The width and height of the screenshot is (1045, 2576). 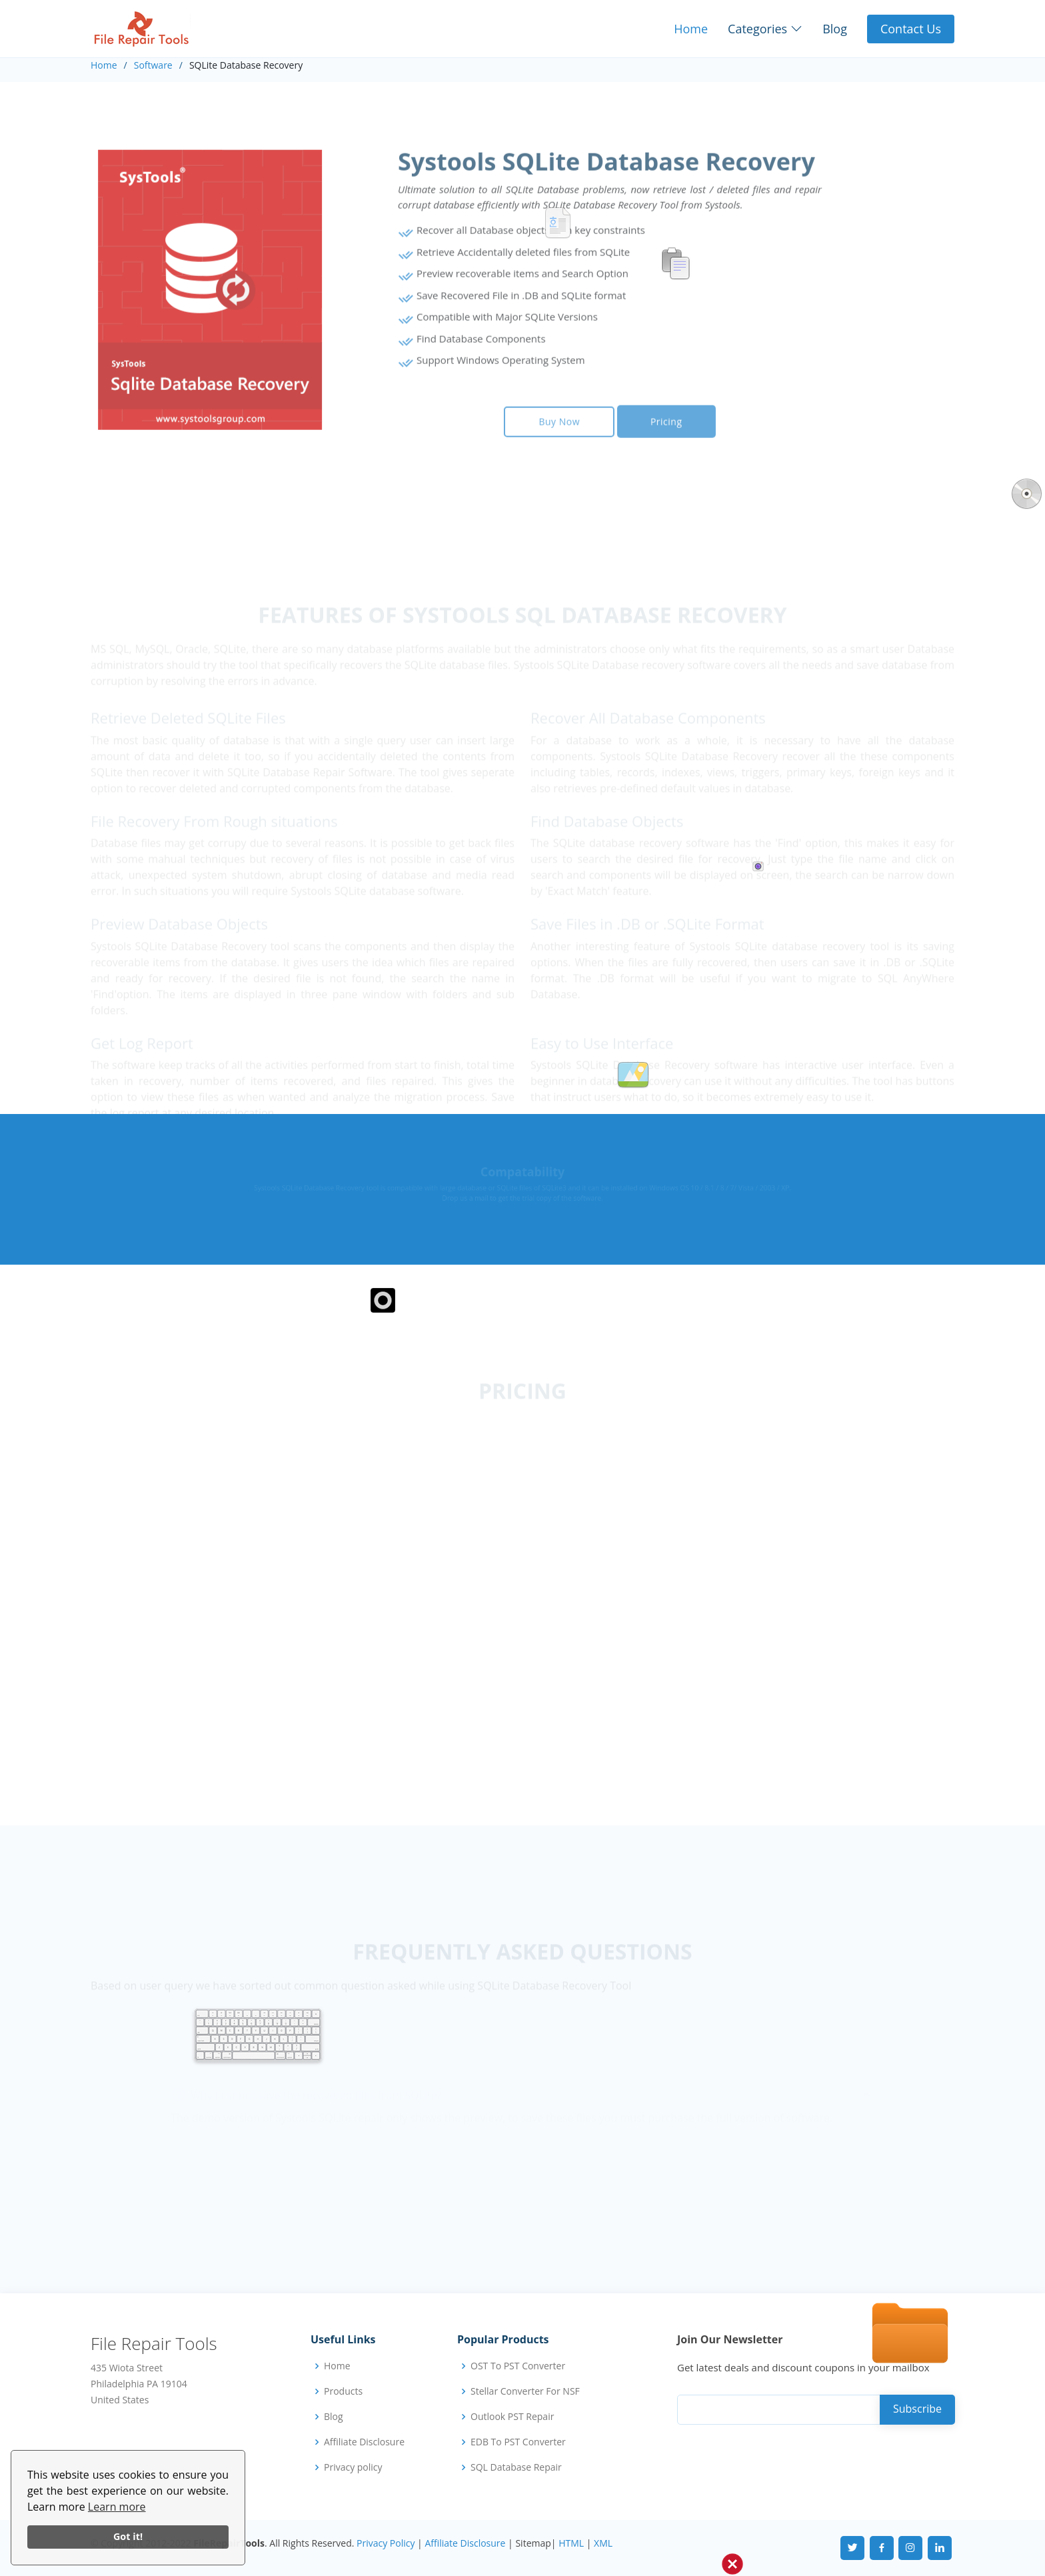 What do you see at coordinates (633, 1075) in the screenshot?
I see `open photo management app` at bounding box center [633, 1075].